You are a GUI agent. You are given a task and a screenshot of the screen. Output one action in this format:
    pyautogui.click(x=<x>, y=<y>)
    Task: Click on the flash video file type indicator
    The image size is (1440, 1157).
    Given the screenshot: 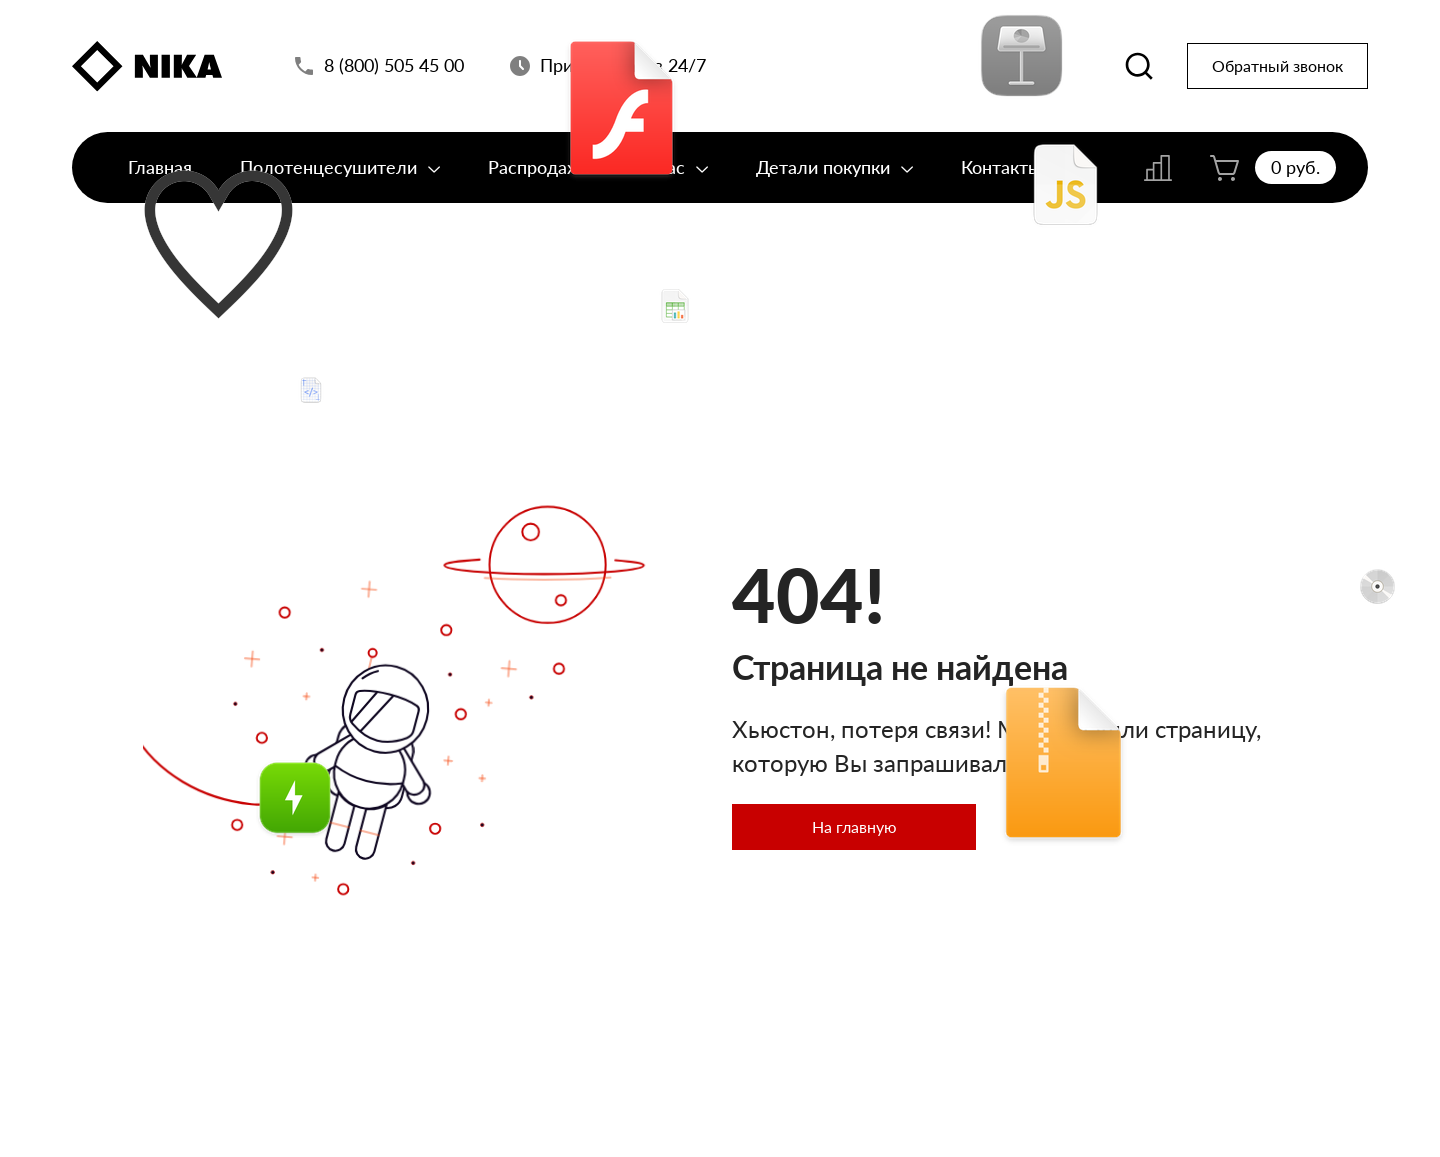 What is the action you would take?
    pyautogui.click(x=621, y=110)
    